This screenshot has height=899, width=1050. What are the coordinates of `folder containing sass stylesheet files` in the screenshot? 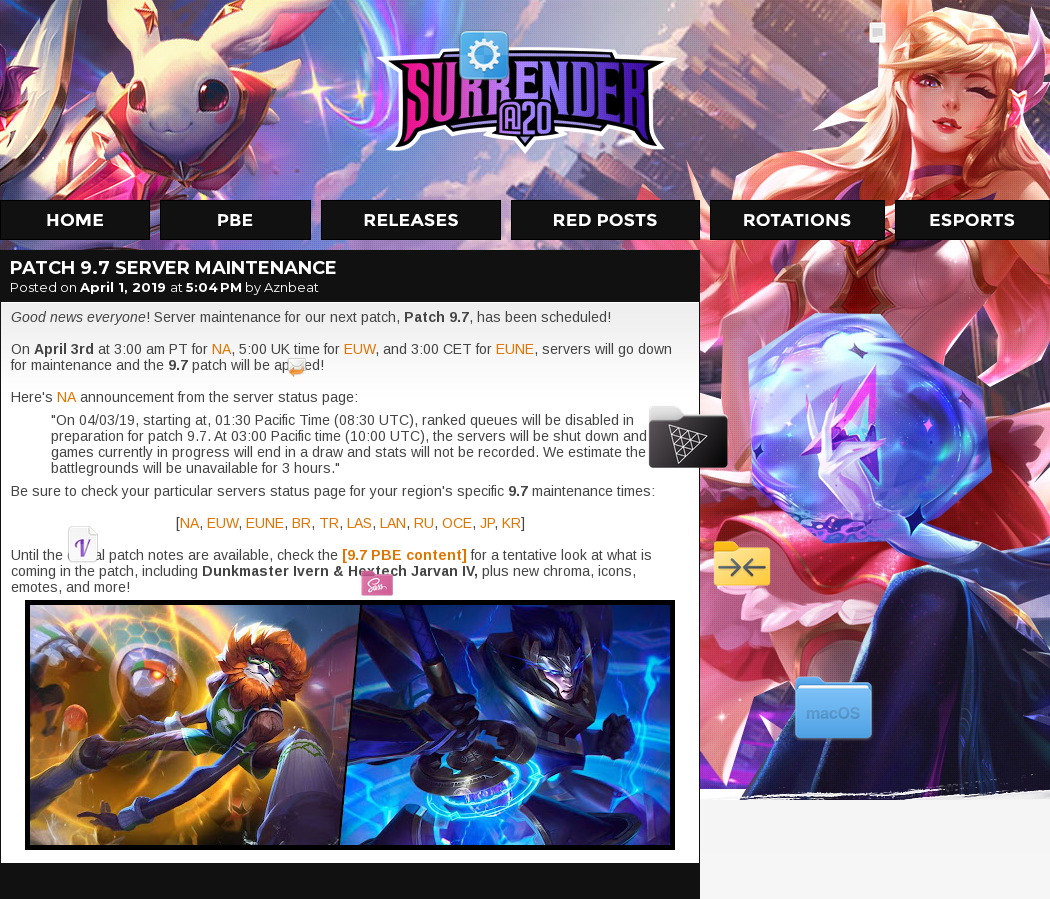 It's located at (377, 584).